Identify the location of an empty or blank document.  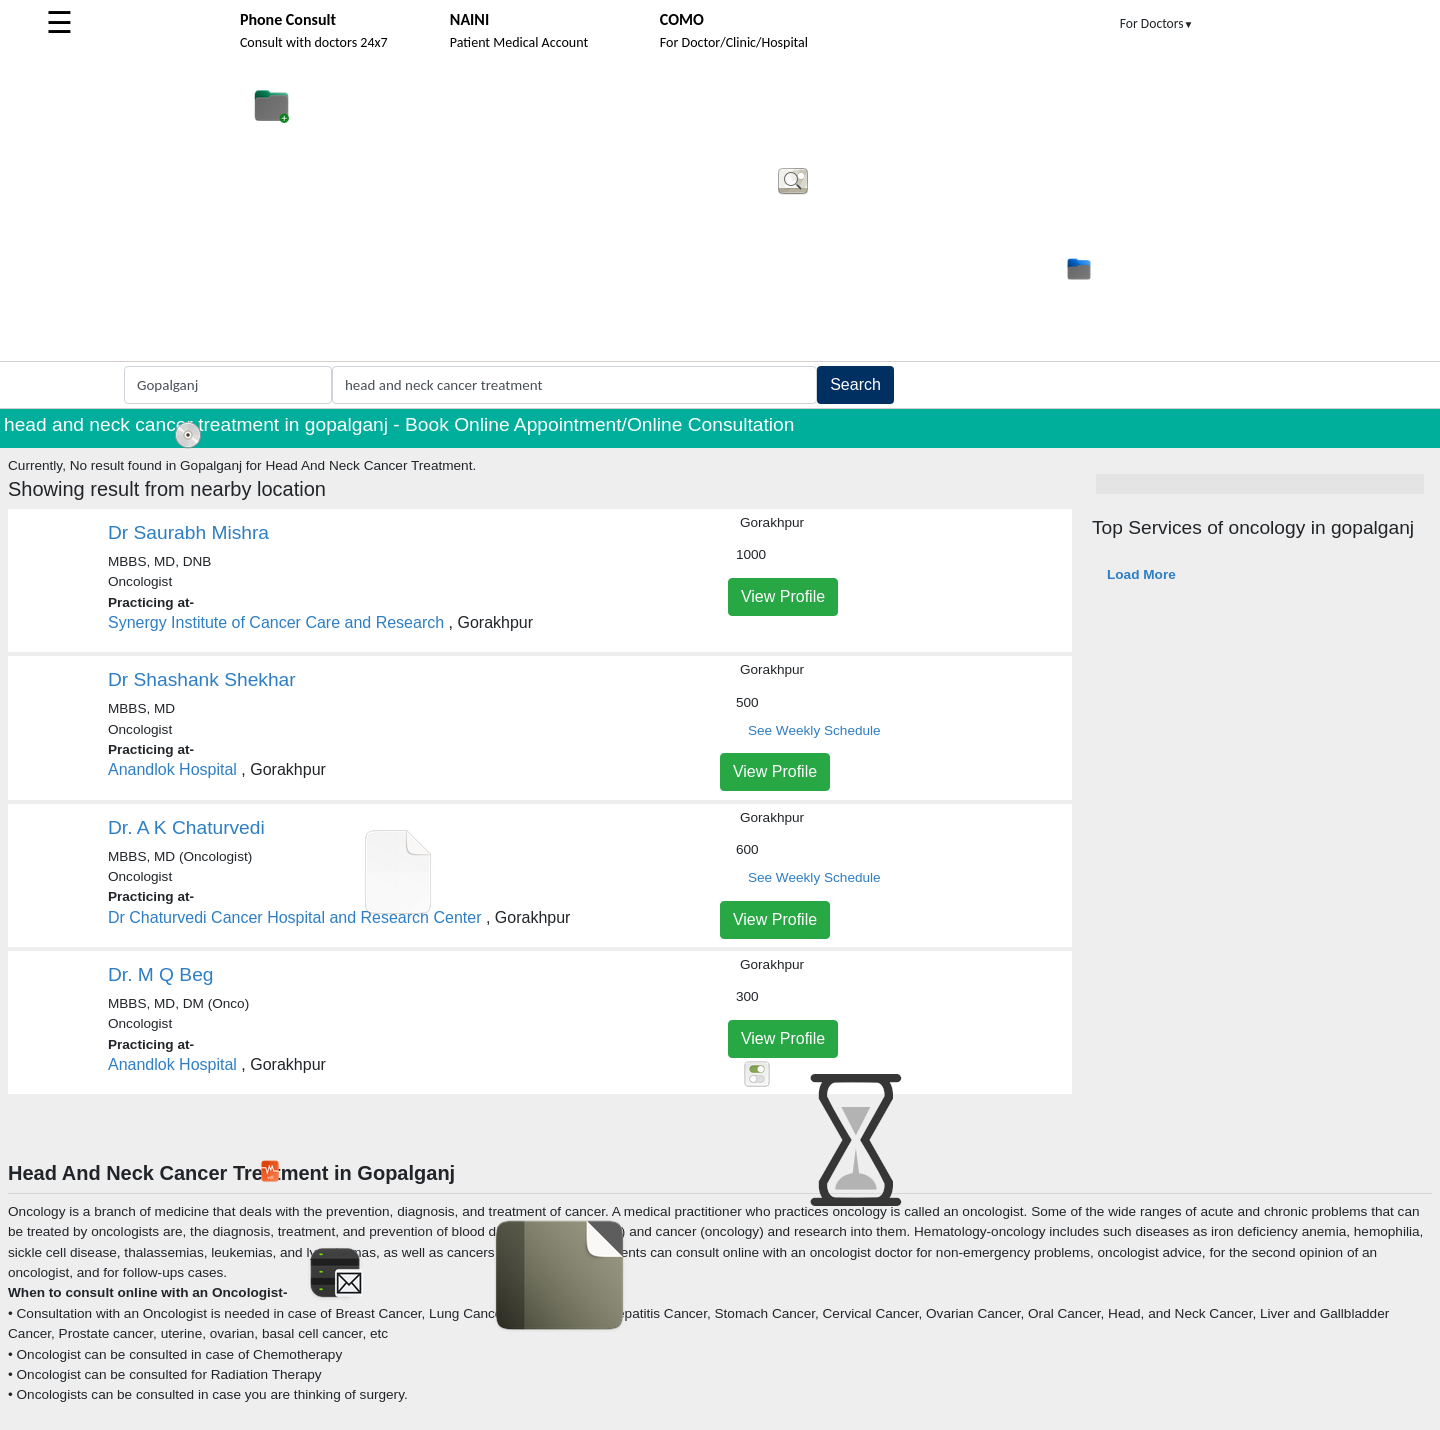
(398, 872).